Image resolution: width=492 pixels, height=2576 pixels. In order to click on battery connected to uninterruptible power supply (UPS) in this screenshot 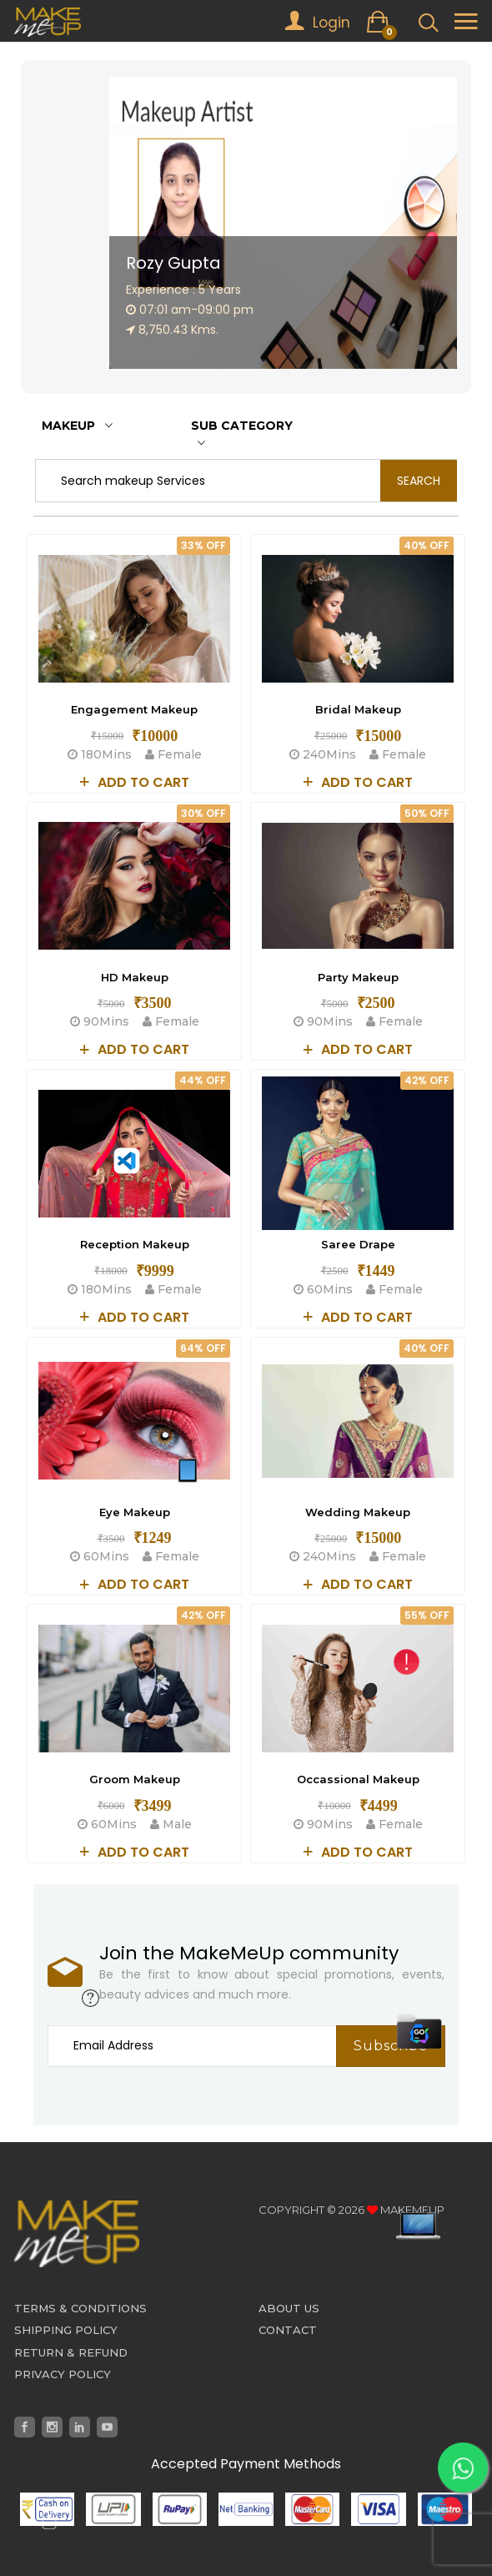, I will do `click(49, 2518)`.